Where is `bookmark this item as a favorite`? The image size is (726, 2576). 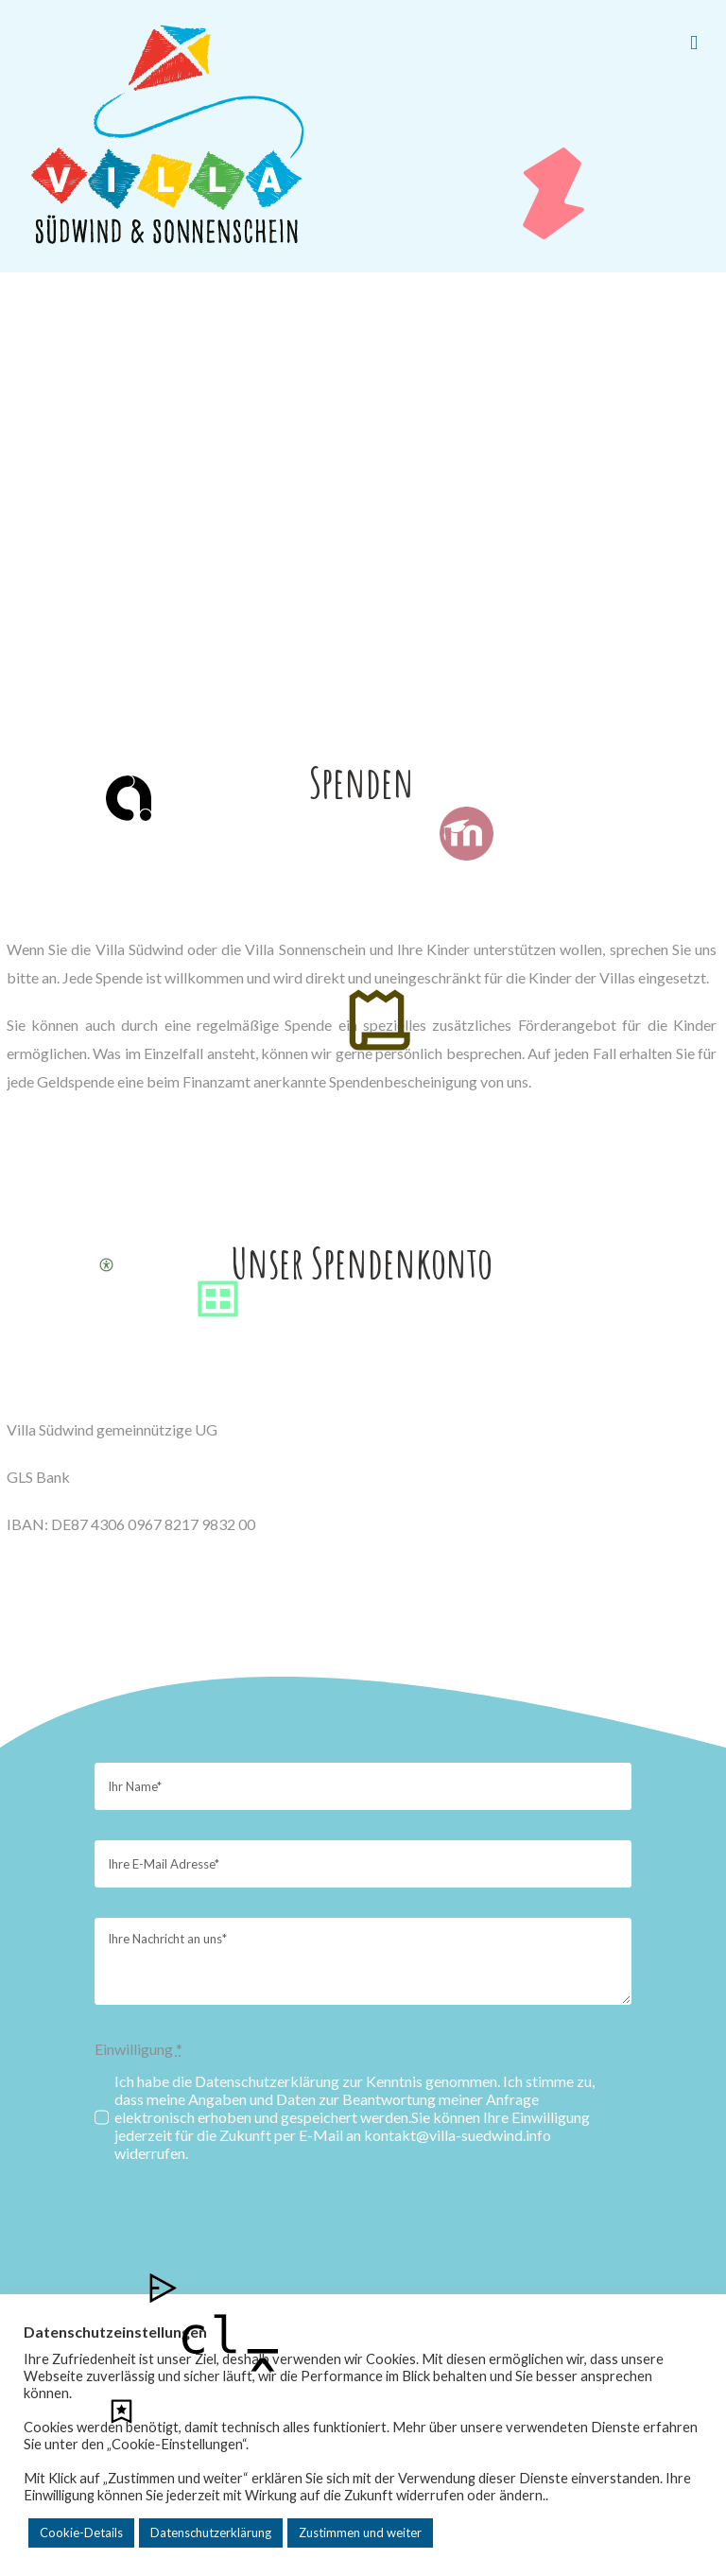 bookmark this item as a favorite is located at coordinates (121, 2411).